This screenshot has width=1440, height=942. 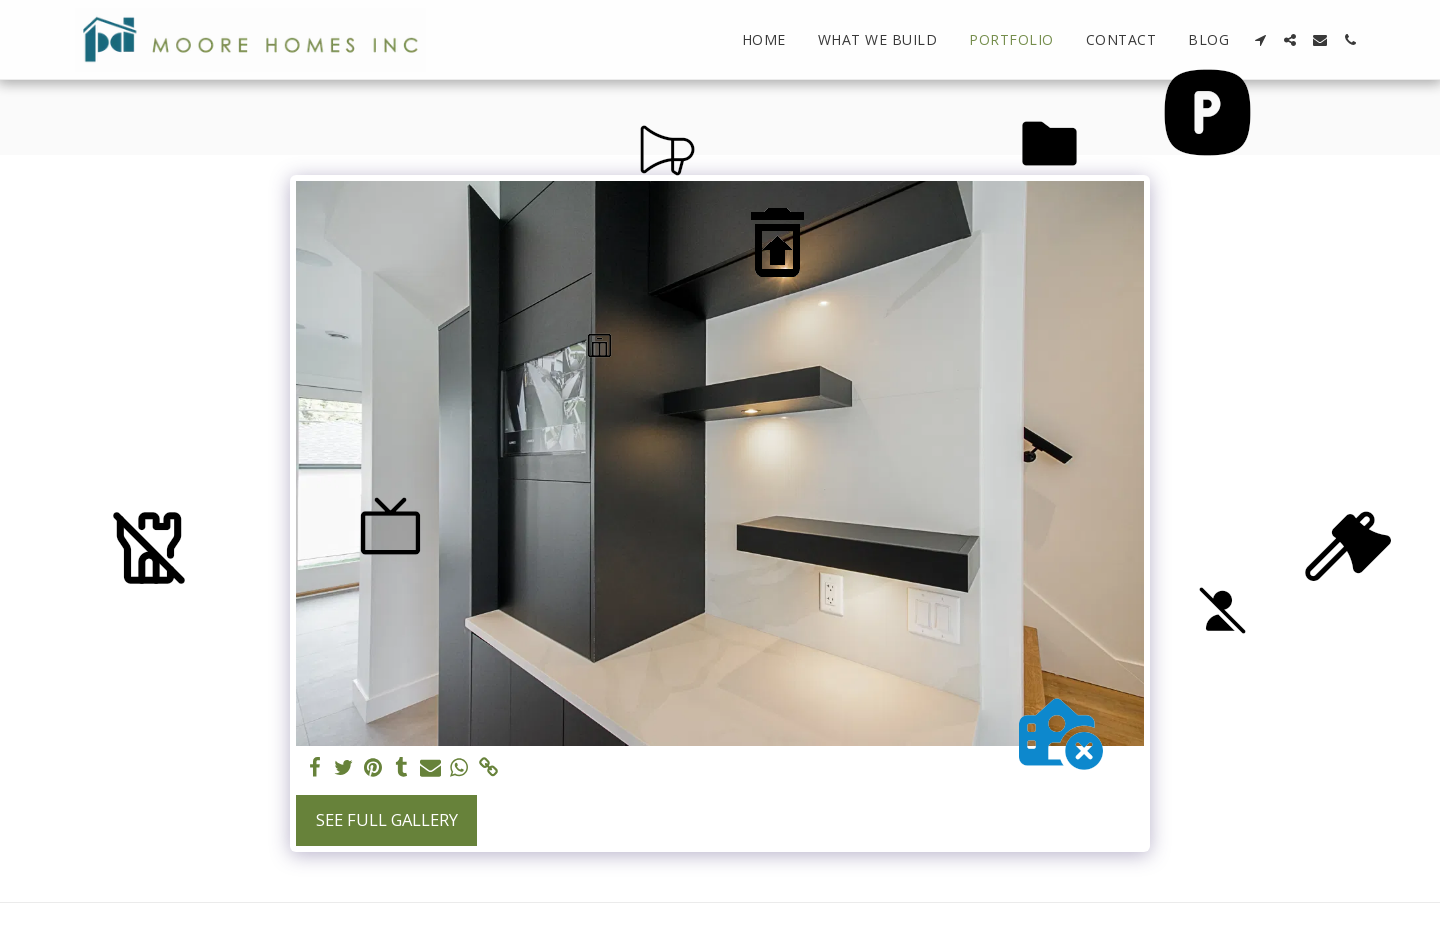 What do you see at coordinates (390, 529) in the screenshot?
I see `access TV or video streaming features` at bounding box center [390, 529].